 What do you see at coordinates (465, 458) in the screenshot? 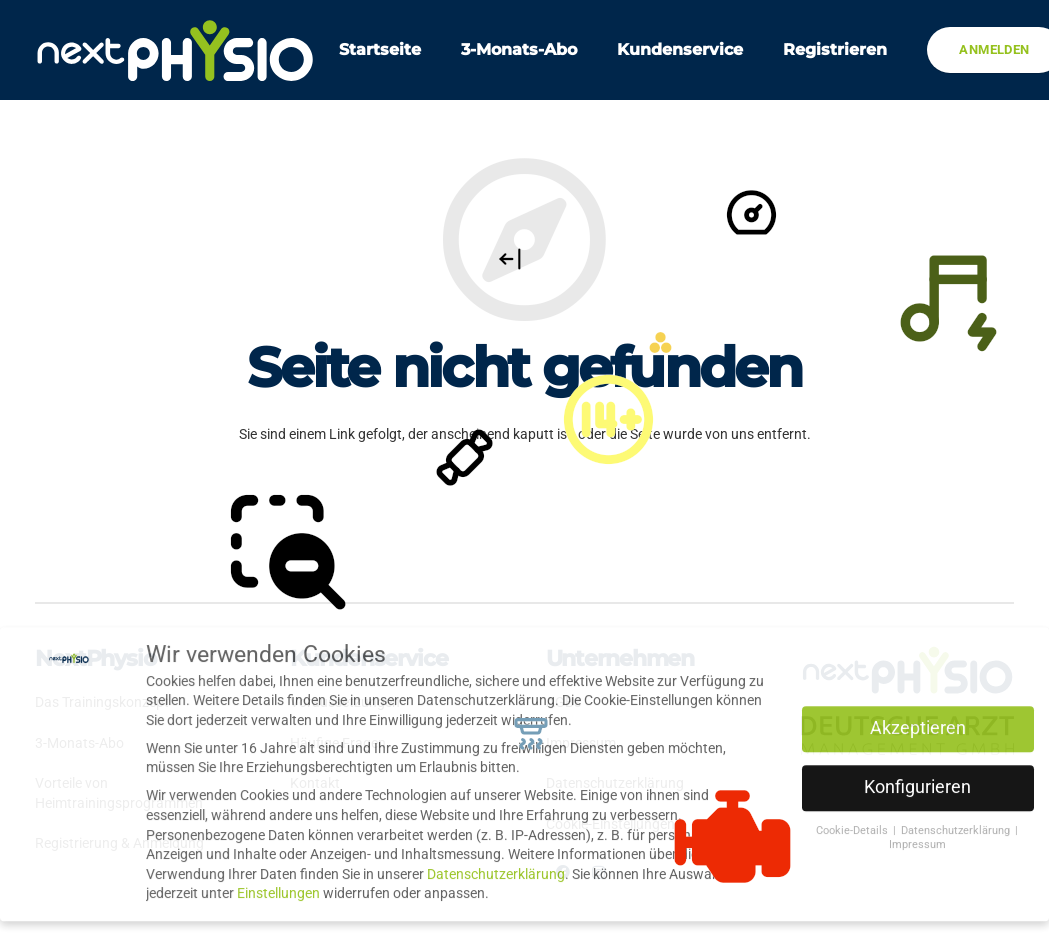
I see `access candy crush or similar game` at bounding box center [465, 458].